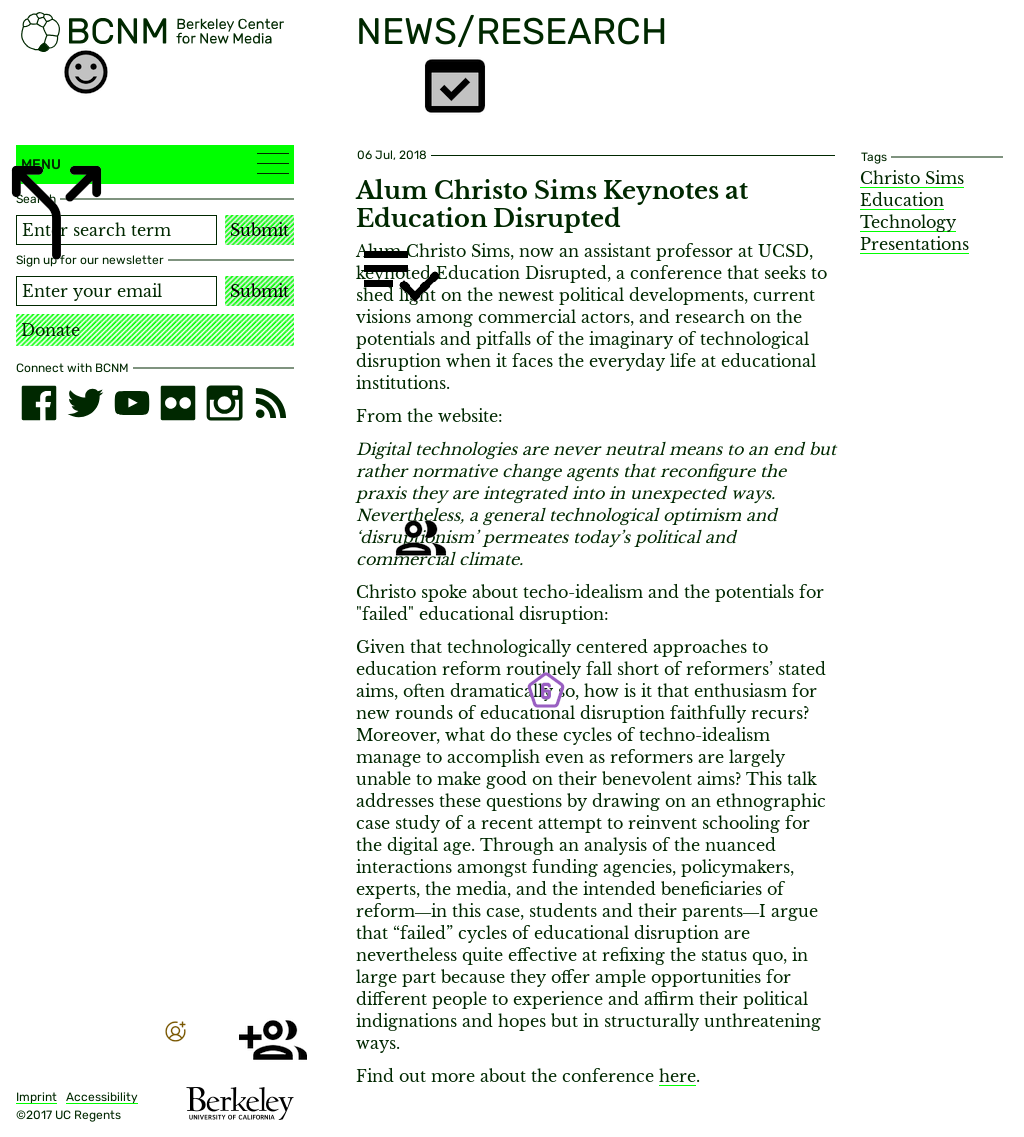 Image resolution: width=1024 pixels, height=1137 pixels. Describe the element at coordinates (86, 72) in the screenshot. I see `rate your experience as positive` at that location.